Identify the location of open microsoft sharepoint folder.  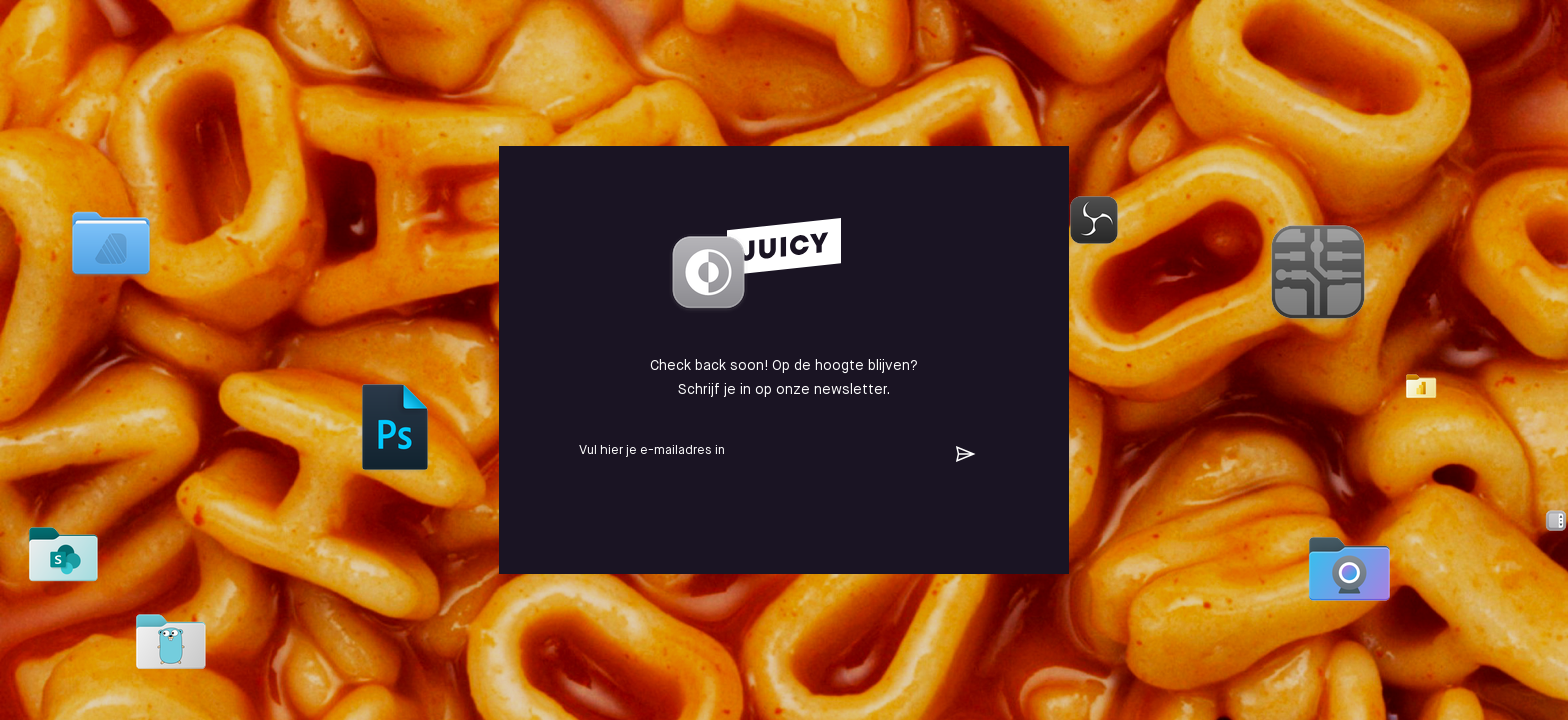
(63, 556).